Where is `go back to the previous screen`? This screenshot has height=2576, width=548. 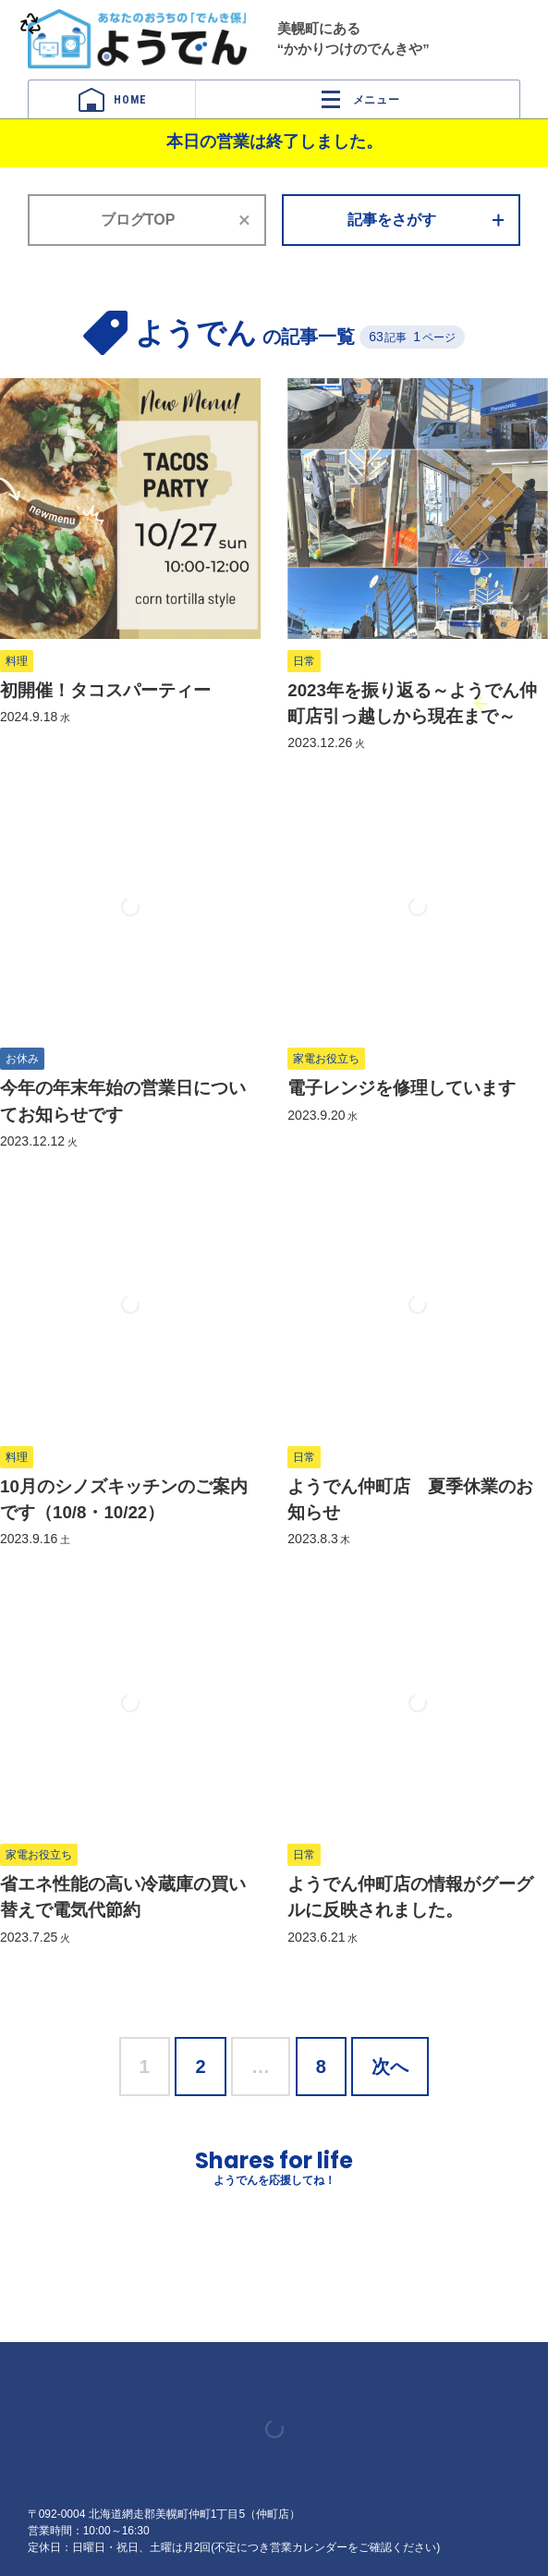
go back to the previous screen is located at coordinates (481, 704).